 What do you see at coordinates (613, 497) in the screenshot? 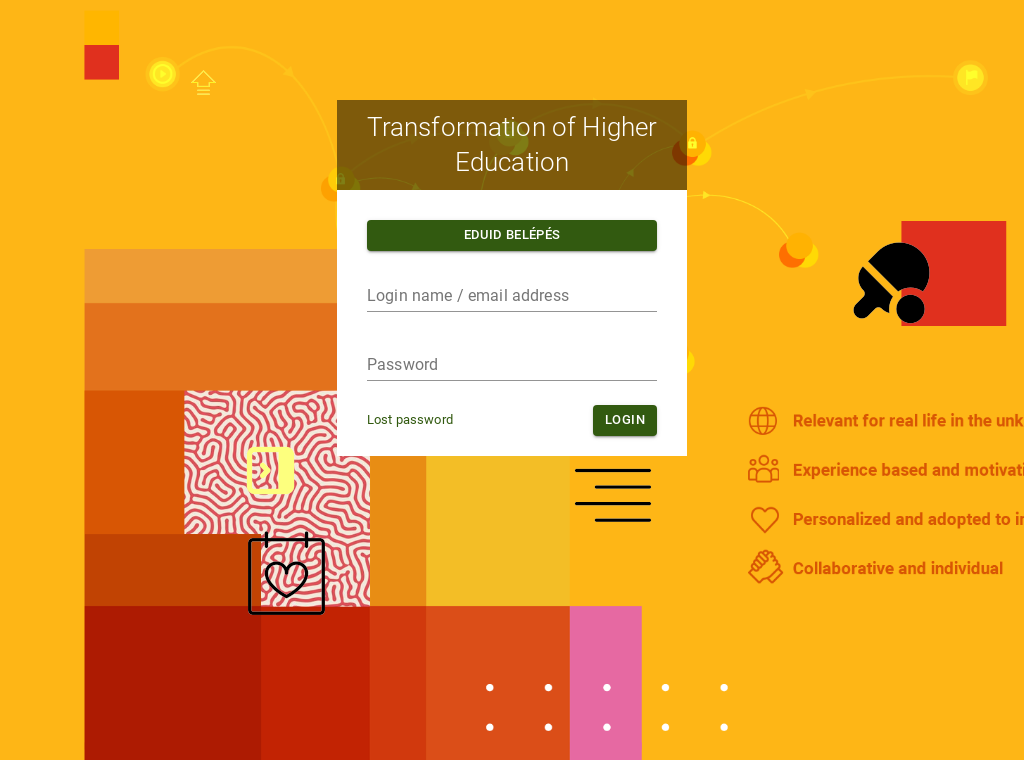
I see `align text to the right` at bounding box center [613, 497].